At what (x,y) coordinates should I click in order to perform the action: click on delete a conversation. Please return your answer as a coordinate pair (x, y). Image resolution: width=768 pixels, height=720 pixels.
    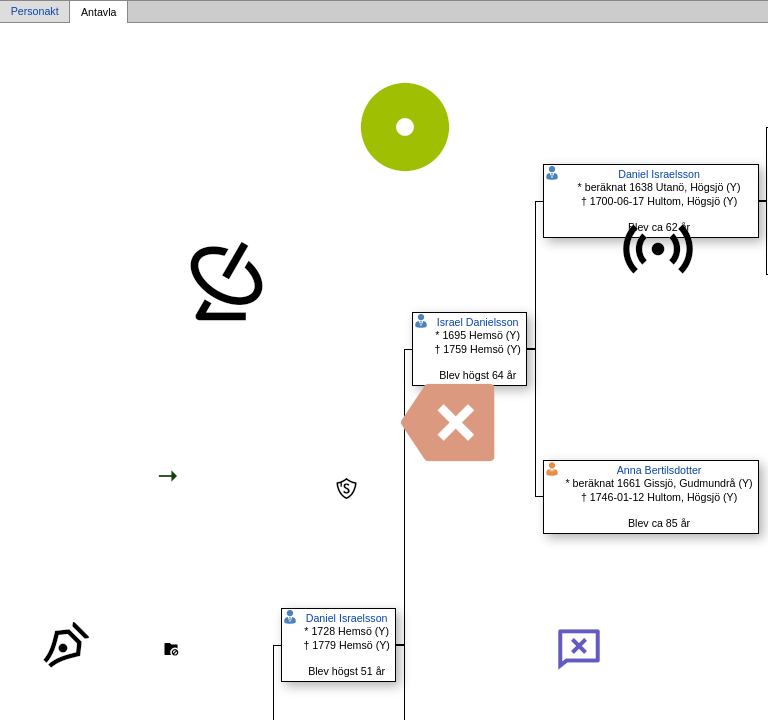
    Looking at the image, I should click on (579, 648).